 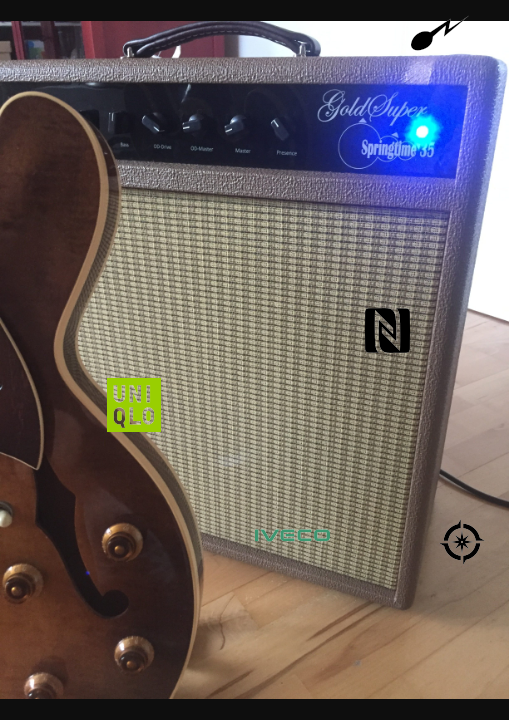 What do you see at coordinates (292, 535) in the screenshot?
I see `Iveco brand logo` at bounding box center [292, 535].